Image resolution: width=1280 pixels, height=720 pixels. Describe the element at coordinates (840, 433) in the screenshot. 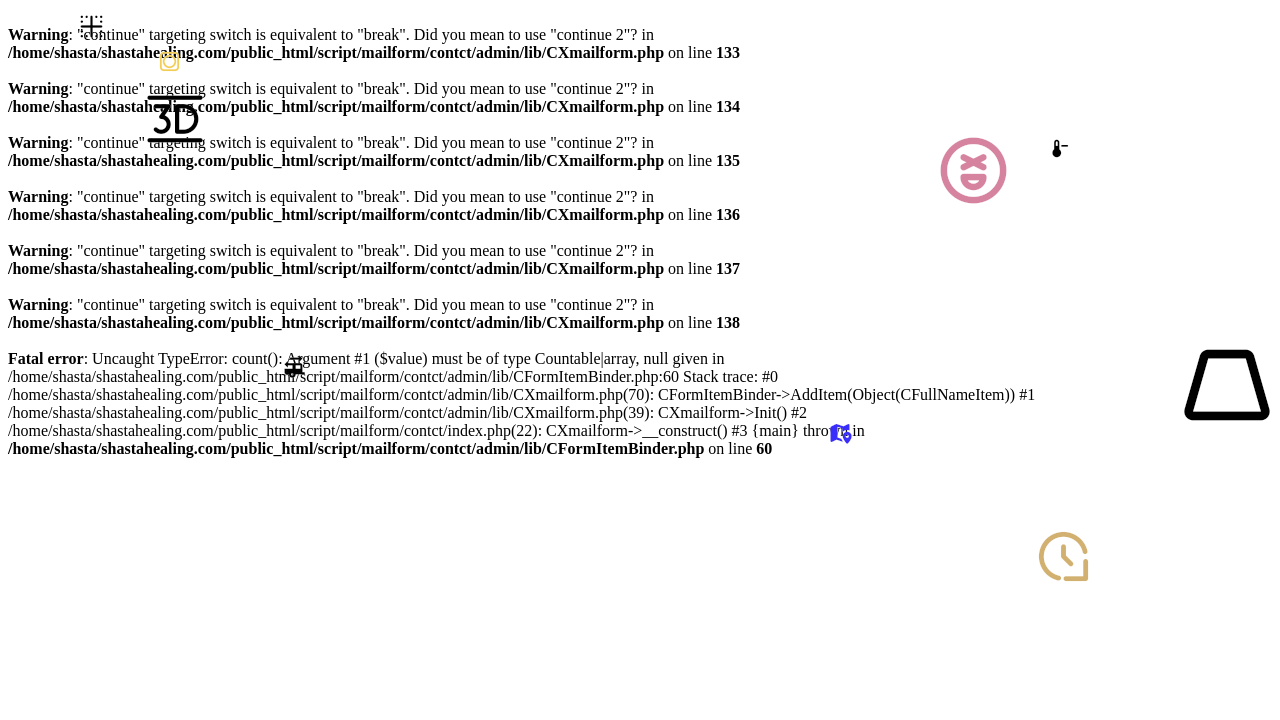

I see `view location on map` at that location.